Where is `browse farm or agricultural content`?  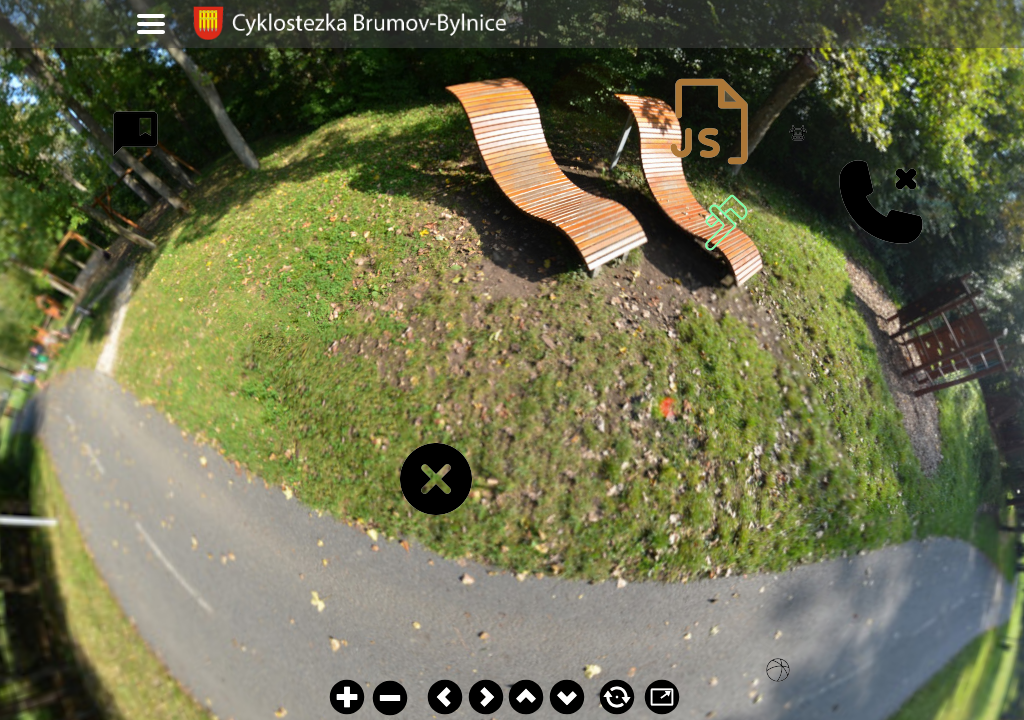 browse farm or agricultural content is located at coordinates (798, 133).